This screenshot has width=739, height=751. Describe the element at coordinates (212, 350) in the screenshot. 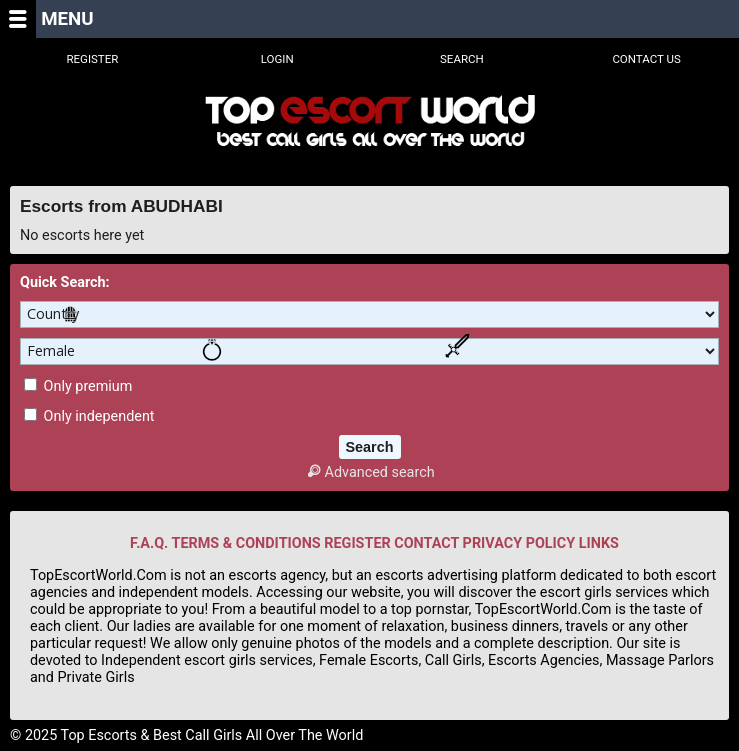

I see `view jewelry or accessories collection` at that location.